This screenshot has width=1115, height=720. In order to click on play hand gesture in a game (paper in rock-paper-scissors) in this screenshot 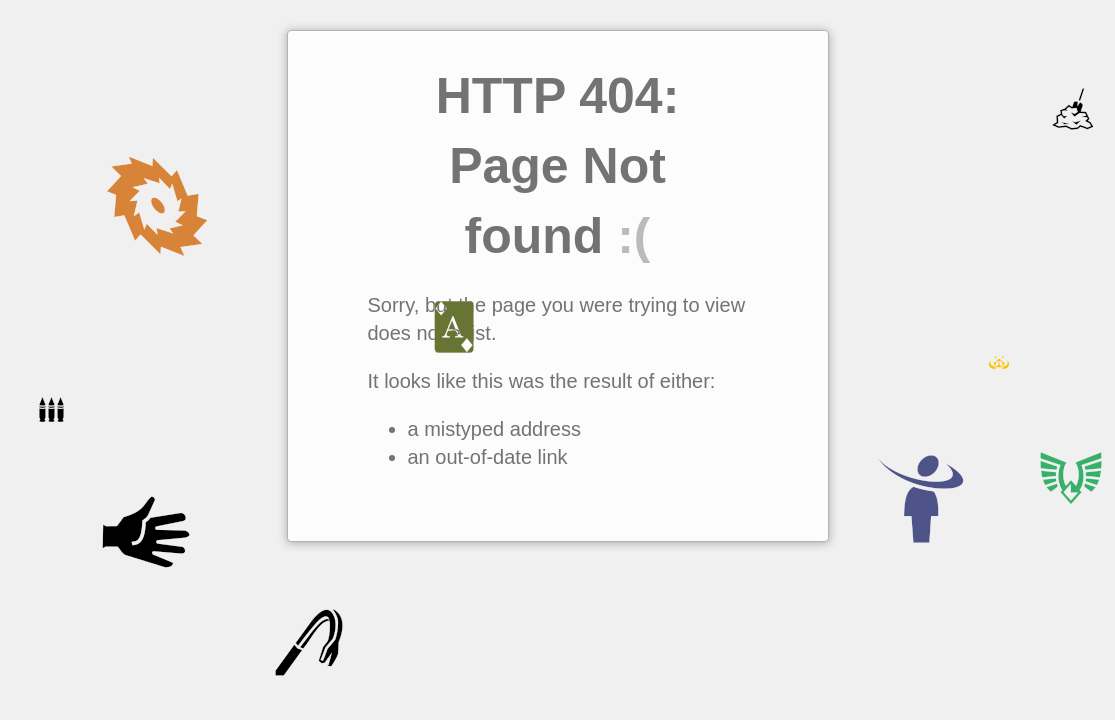, I will do `click(146, 528)`.